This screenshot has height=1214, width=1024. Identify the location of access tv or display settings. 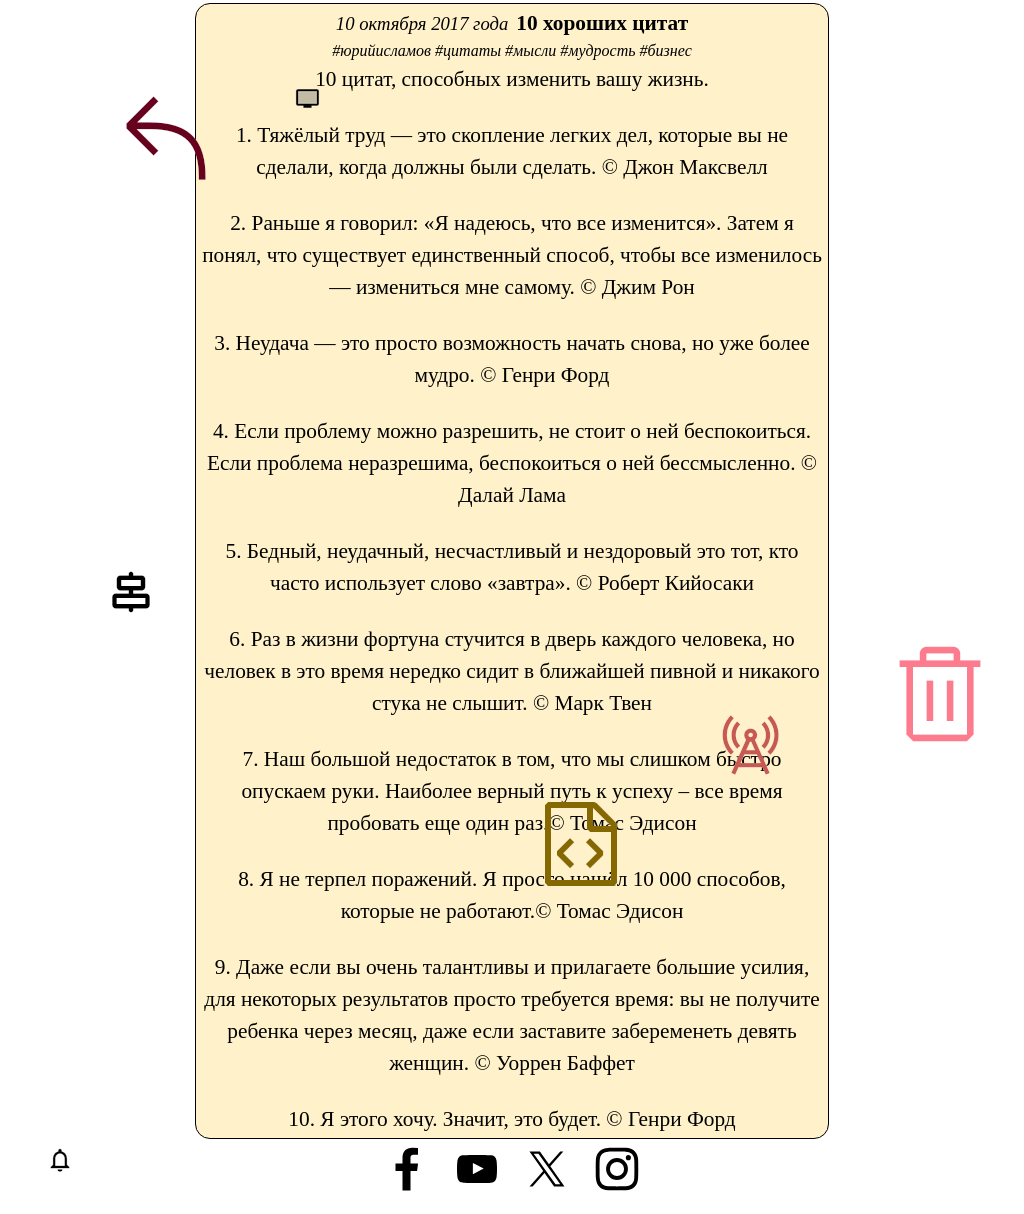
(307, 98).